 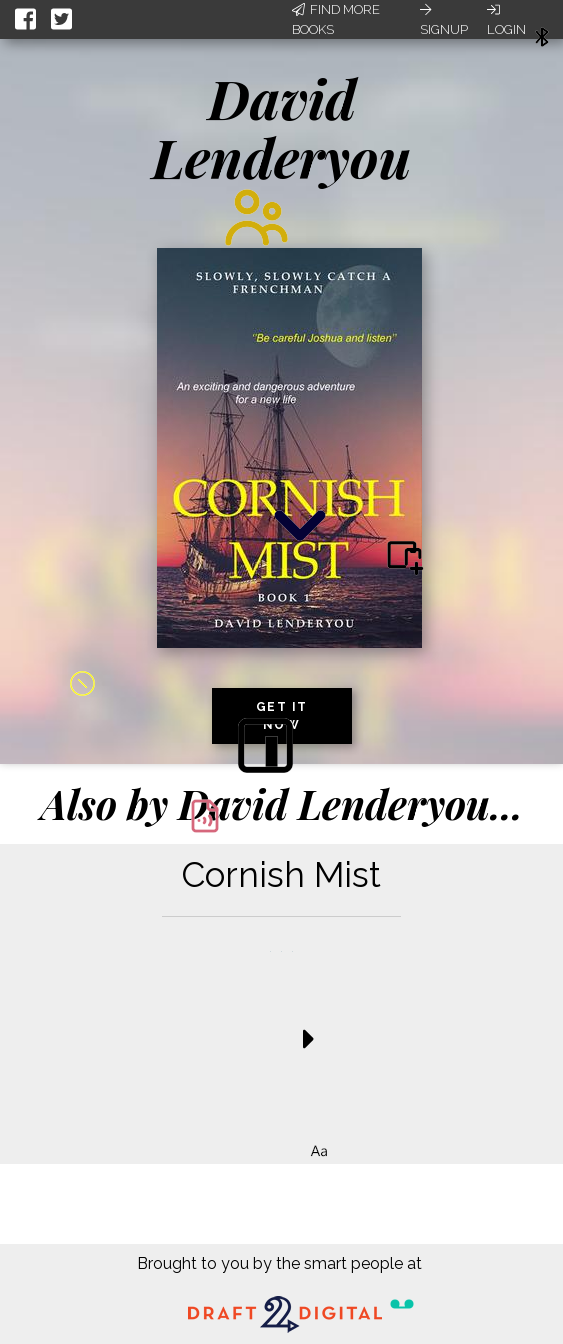 I want to click on expand a dropdown menu or collapsed section, so click(x=300, y=523).